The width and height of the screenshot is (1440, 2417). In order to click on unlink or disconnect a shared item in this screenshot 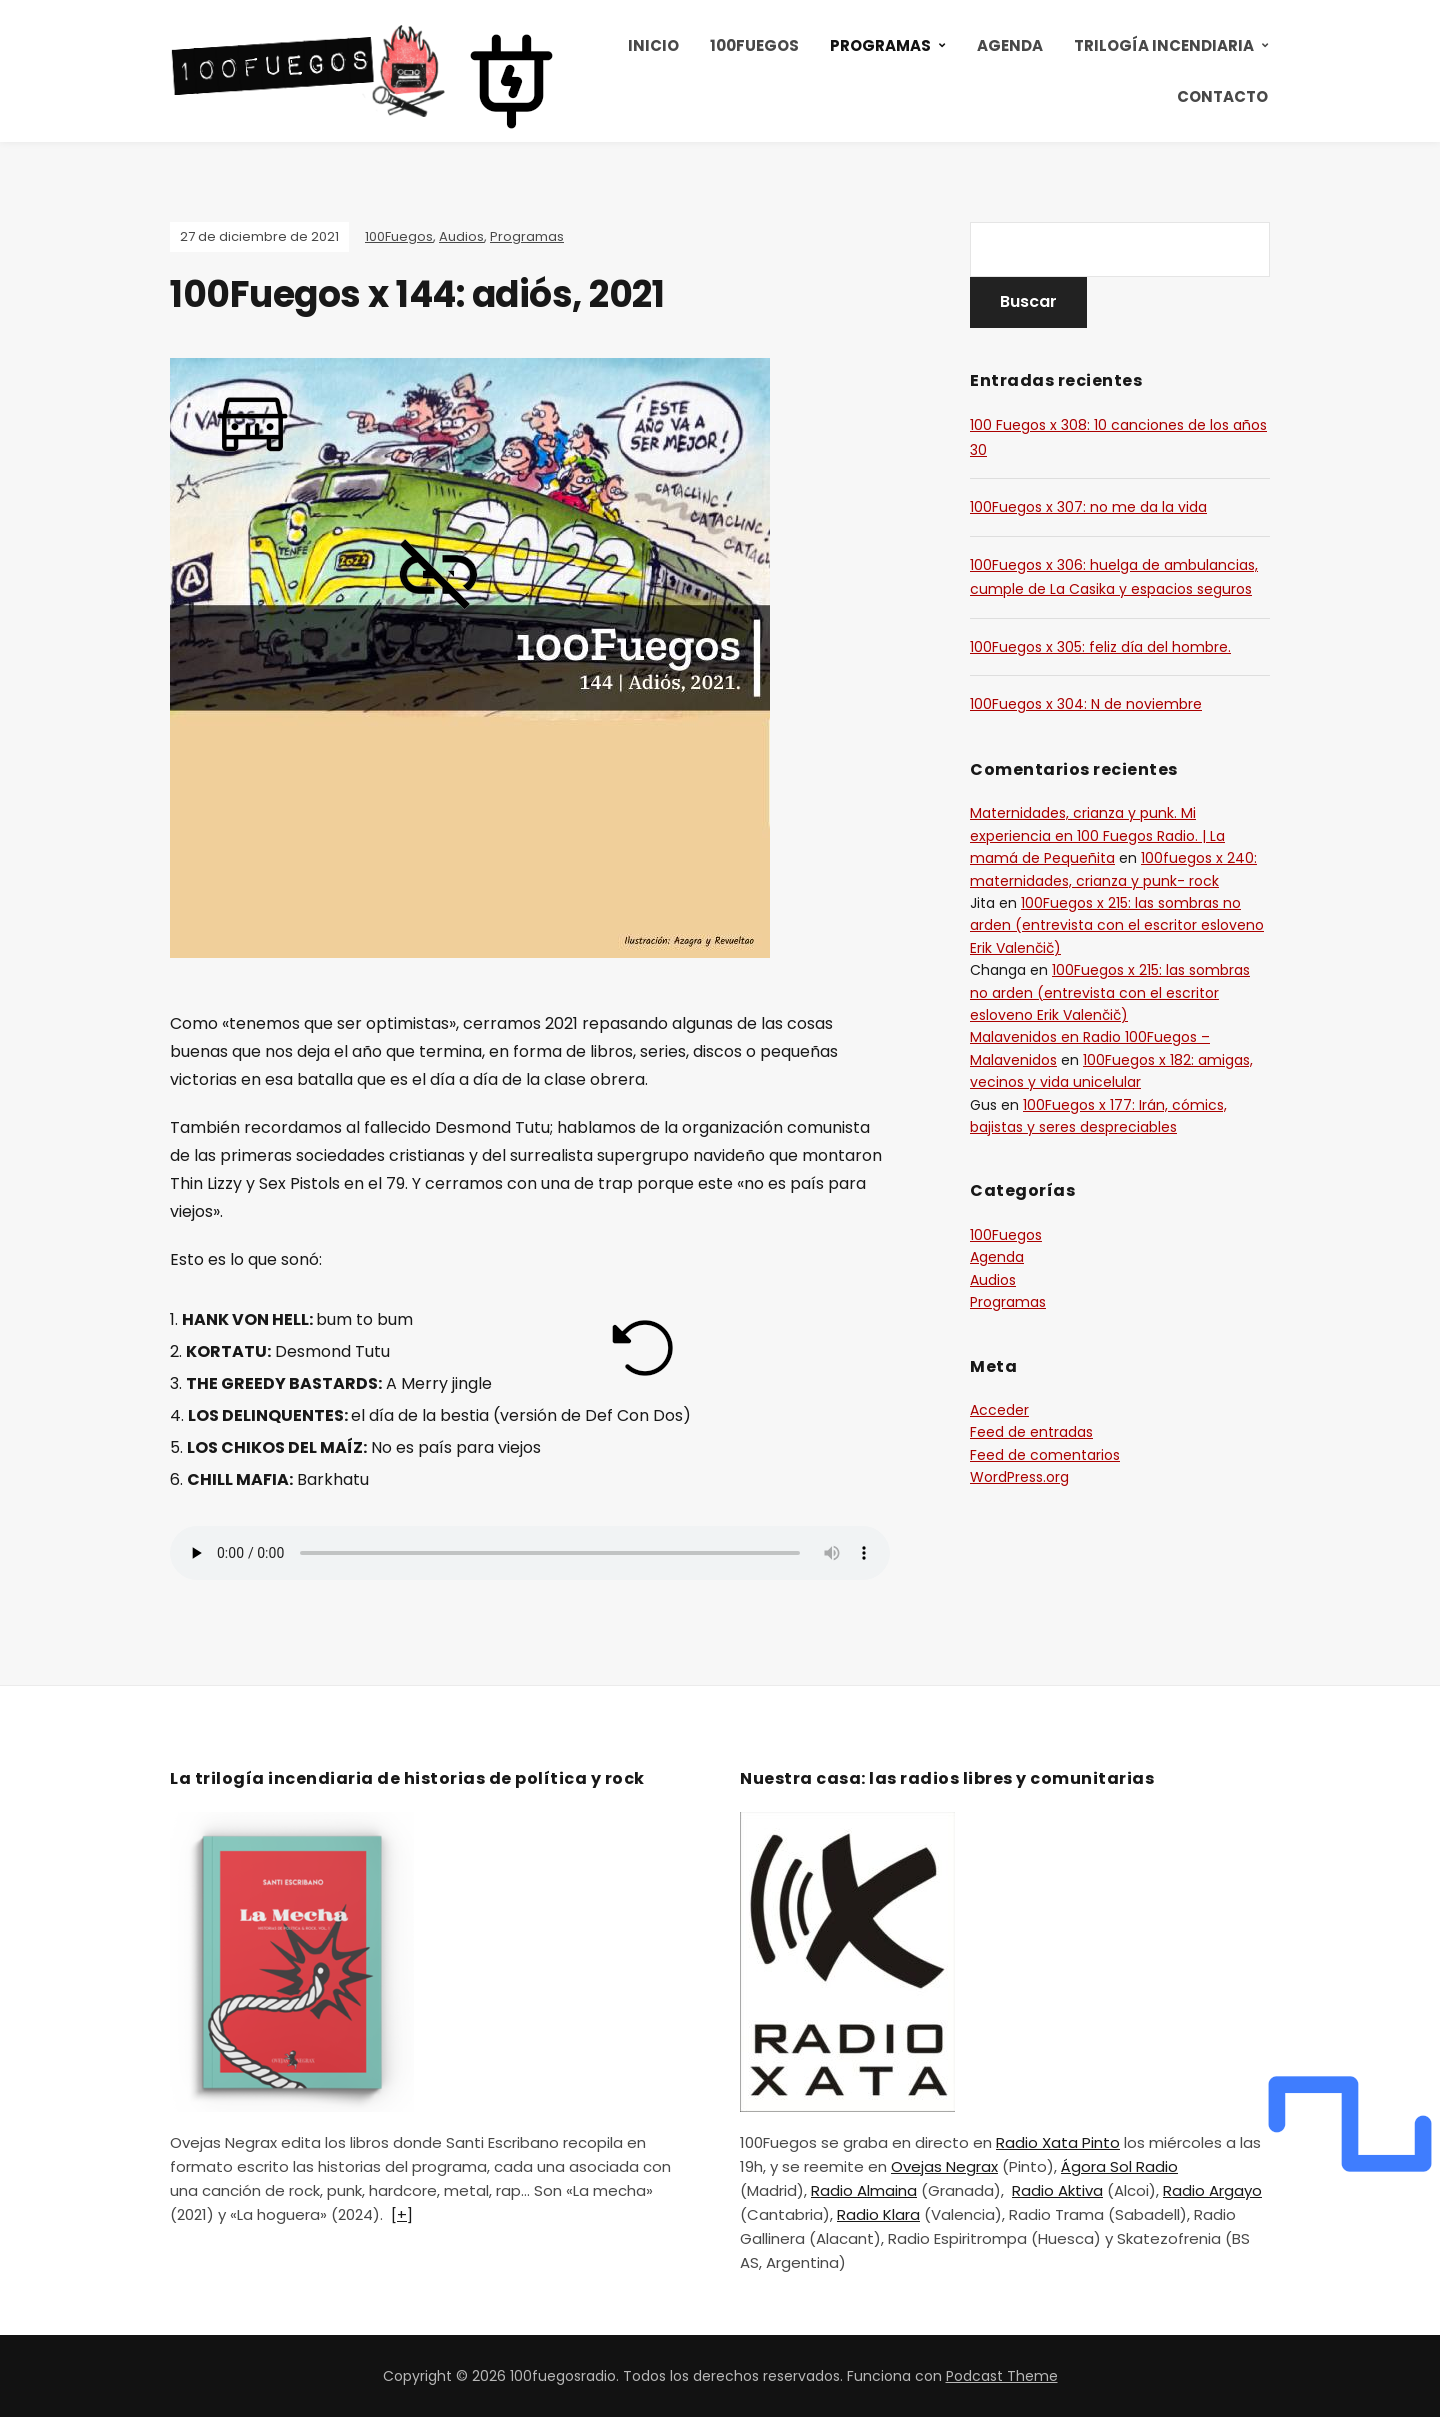, I will do `click(438, 574)`.